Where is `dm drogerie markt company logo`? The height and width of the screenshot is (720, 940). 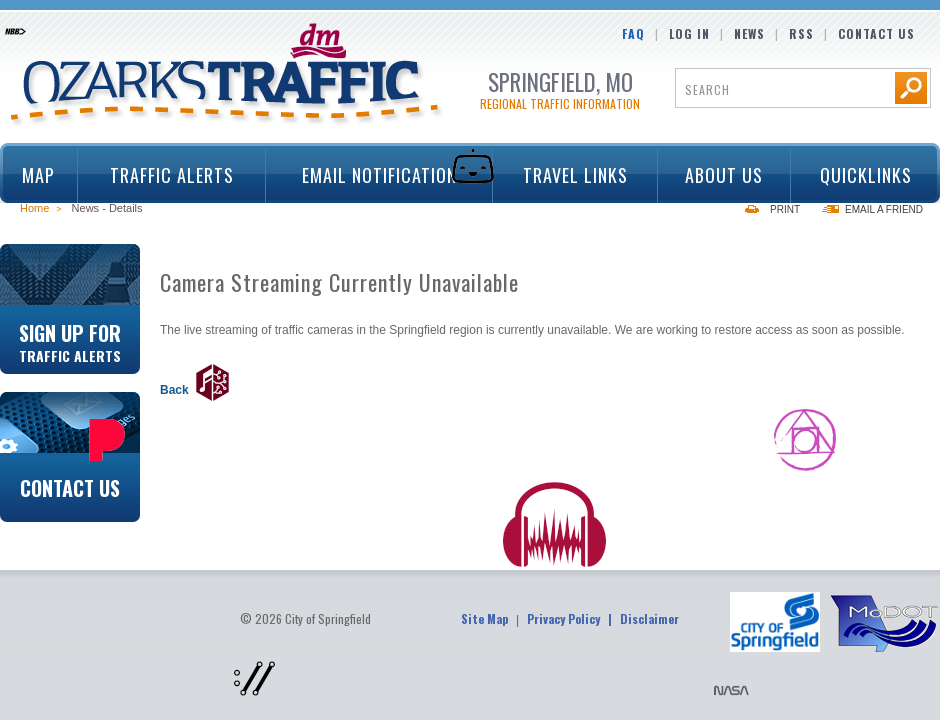
dm drogerie markt company logo is located at coordinates (318, 41).